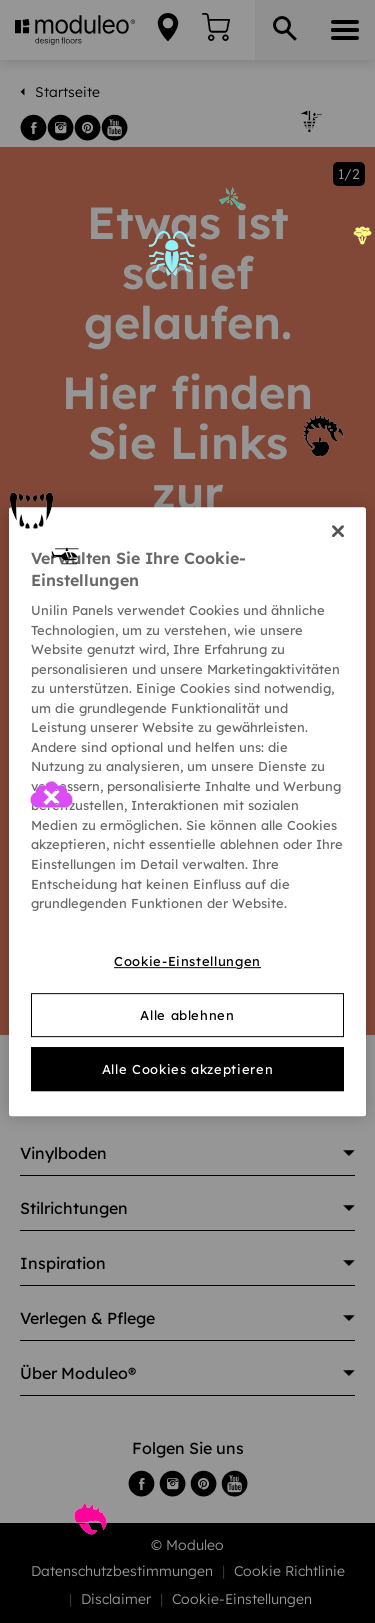  I want to click on select crab or crustacean in a game menu, so click(90, 1518).